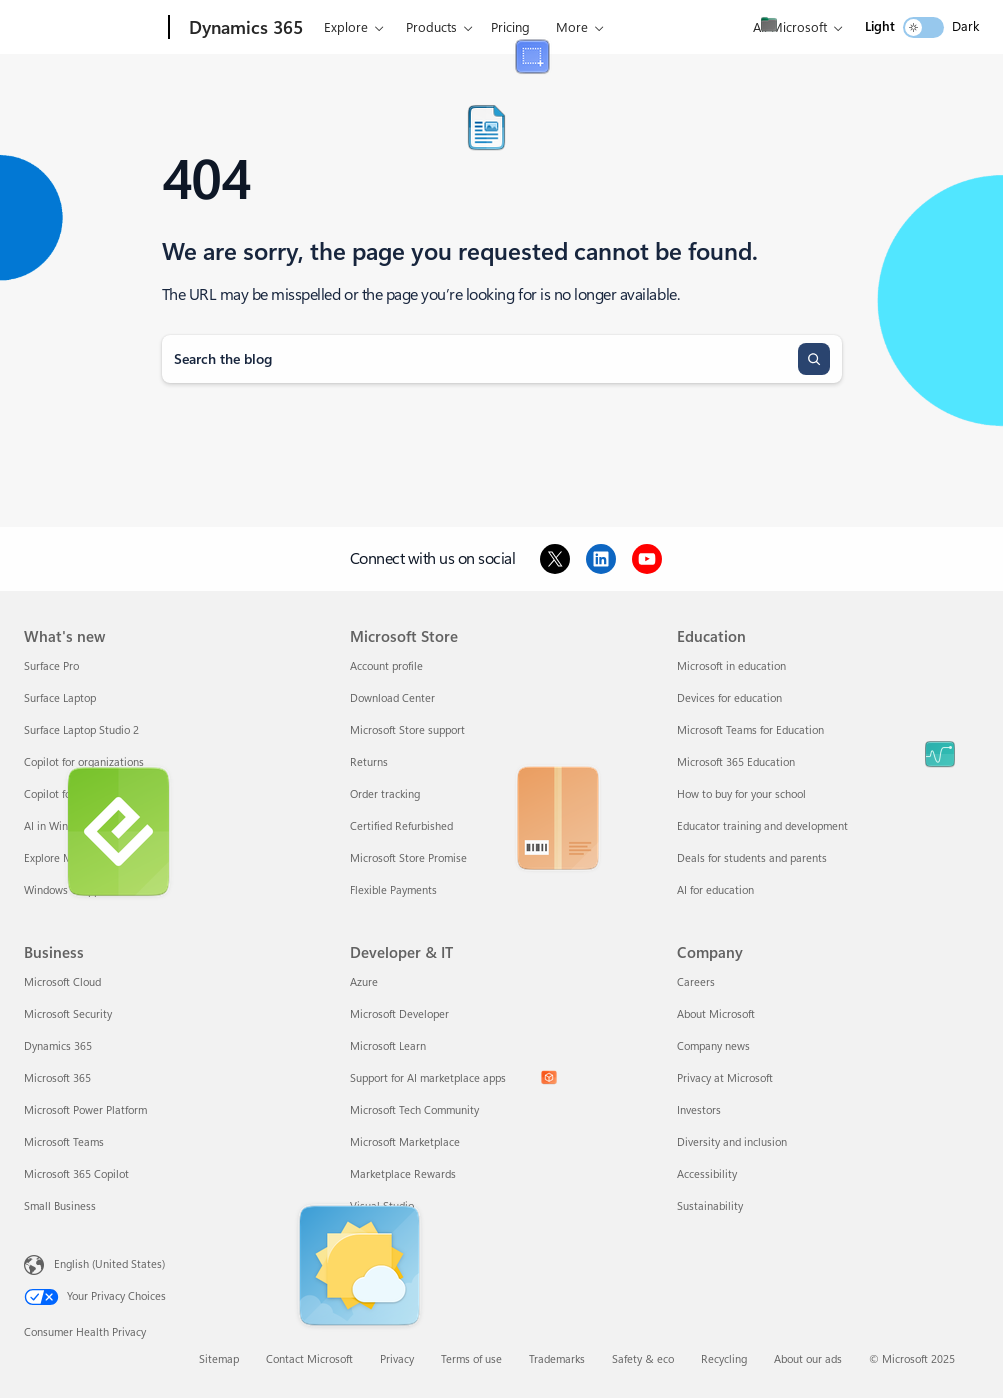  Describe the element at coordinates (940, 754) in the screenshot. I see `open system resource monitor` at that location.